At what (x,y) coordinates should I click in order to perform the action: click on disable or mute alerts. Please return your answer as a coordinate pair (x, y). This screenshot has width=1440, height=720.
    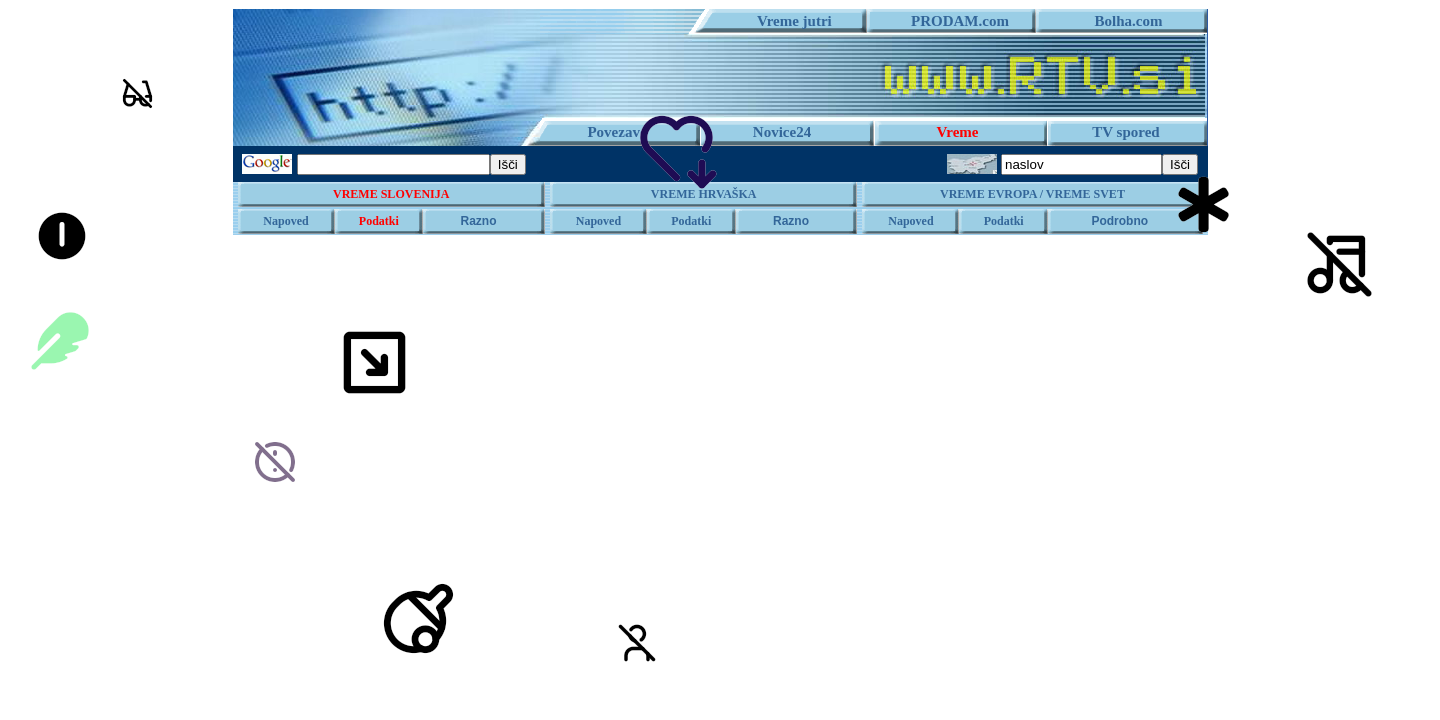
    Looking at the image, I should click on (275, 462).